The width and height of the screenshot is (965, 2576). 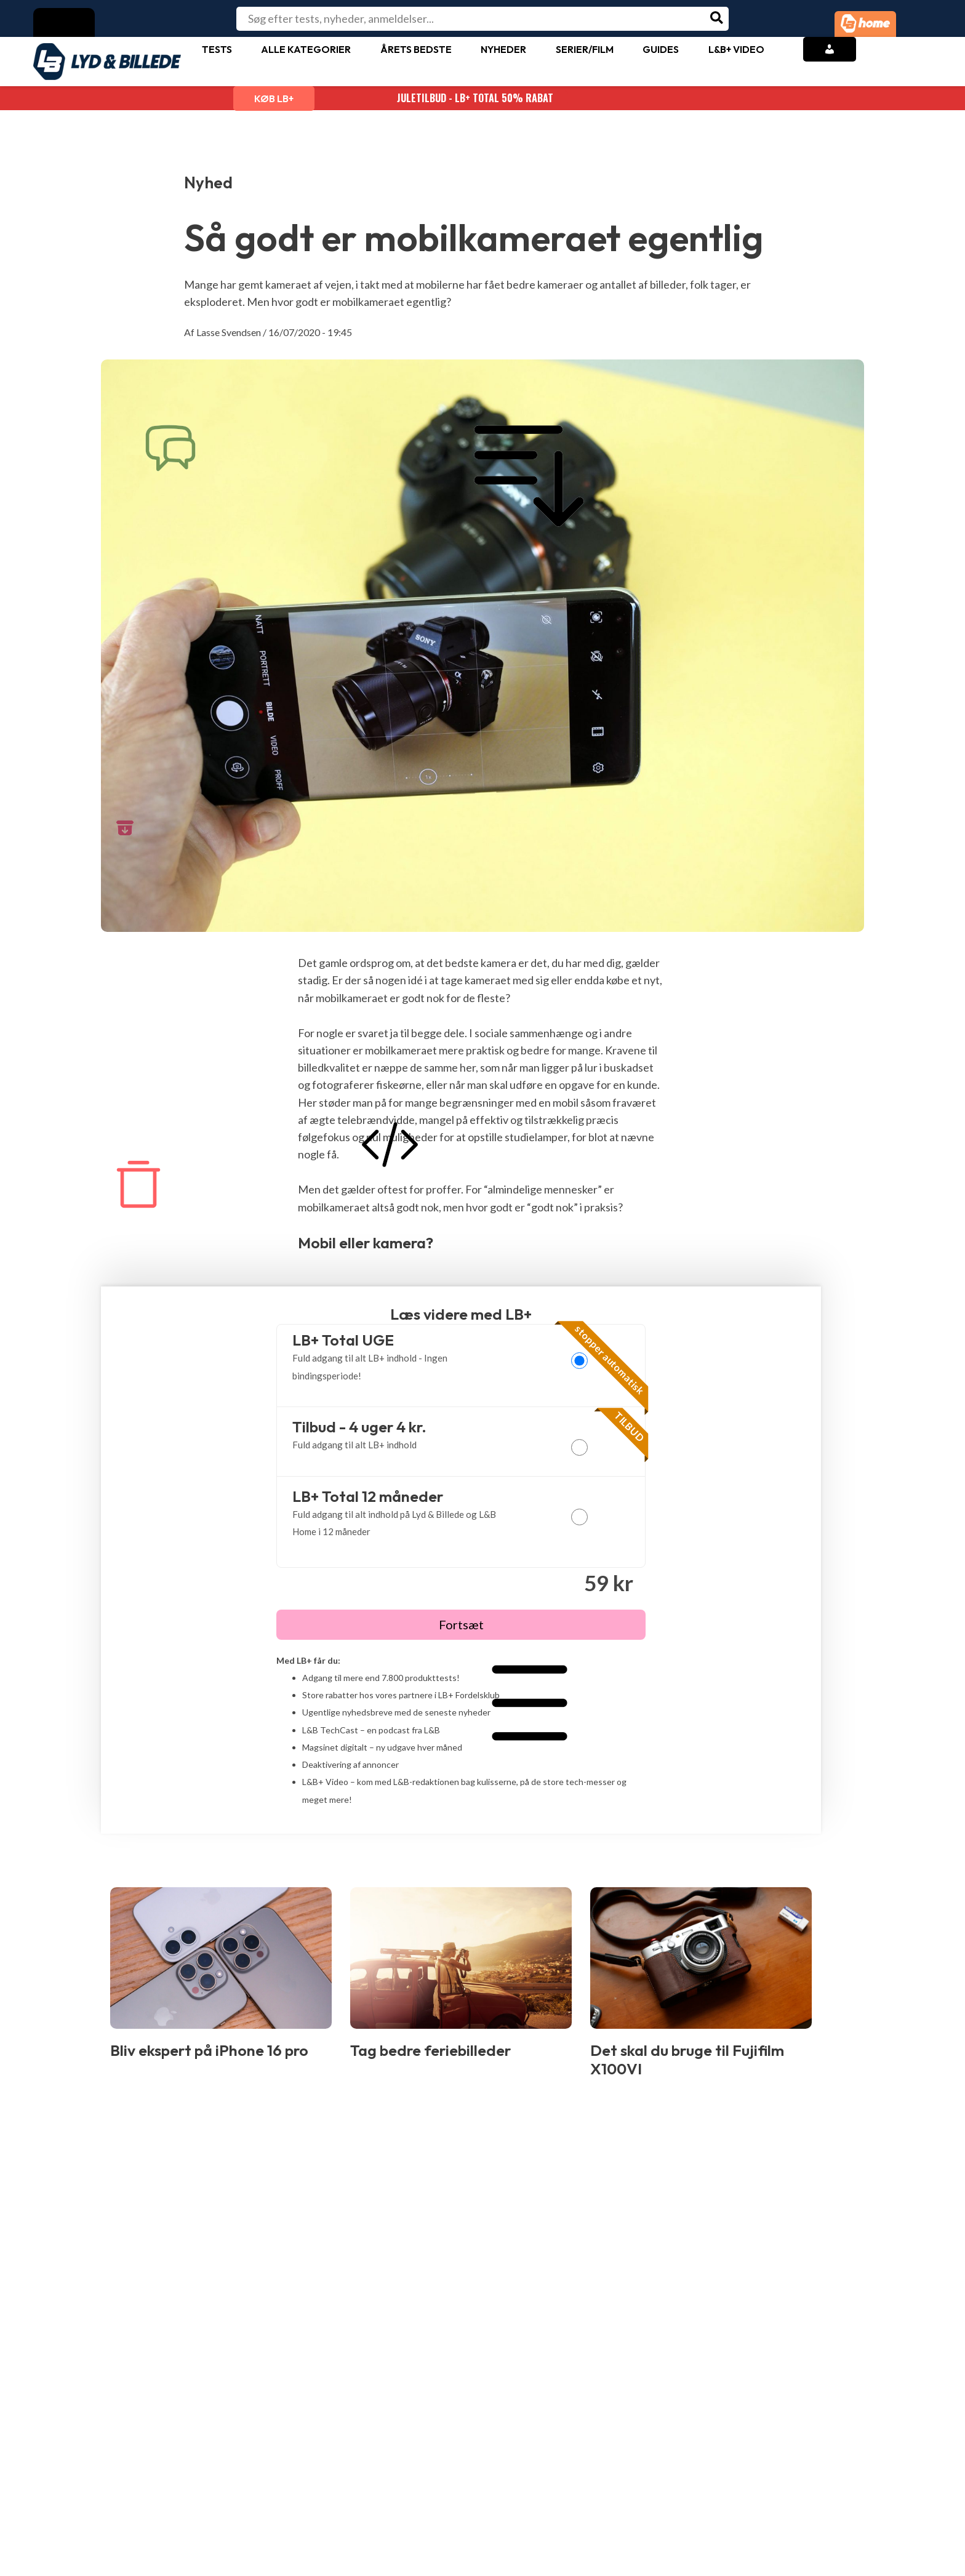 What do you see at coordinates (529, 471) in the screenshot?
I see `sort list in descending order` at bounding box center [529, 471].